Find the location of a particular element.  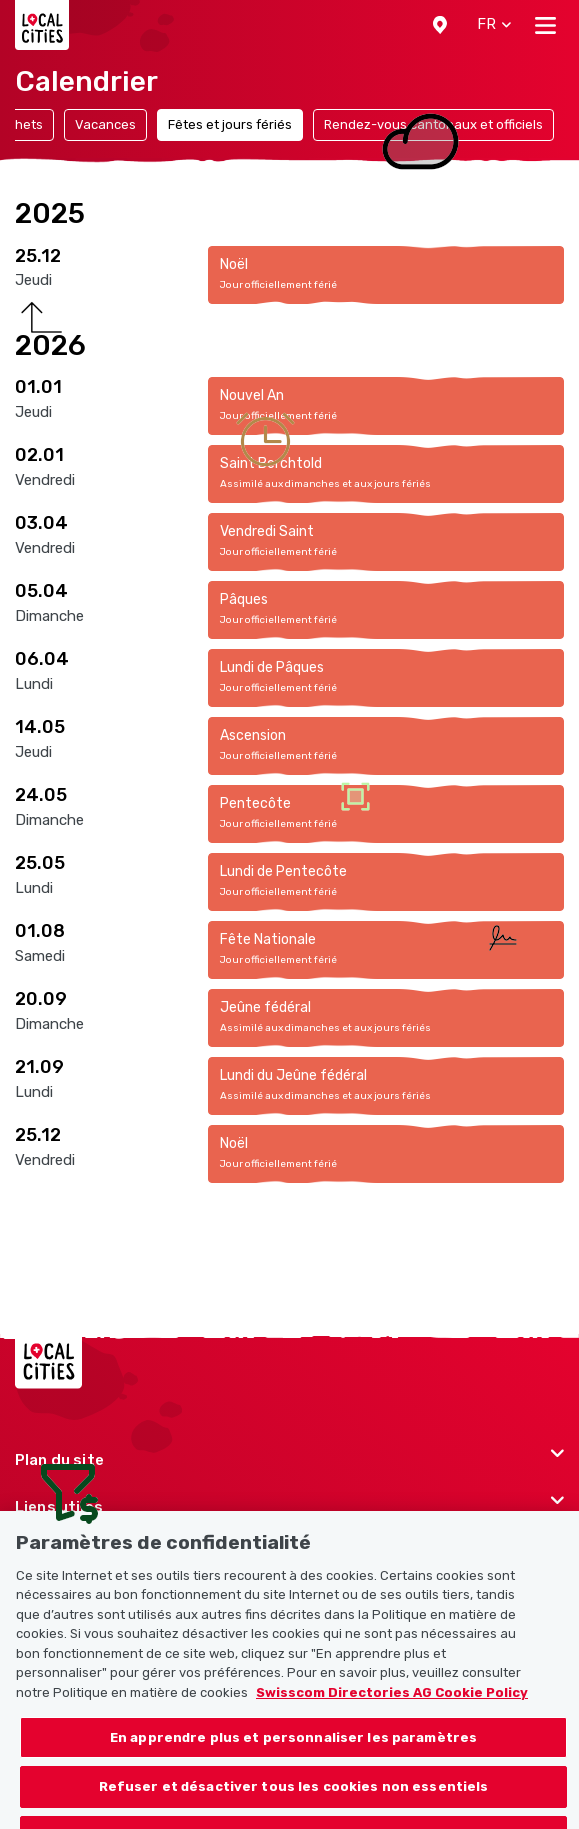

go back and return to top is located at coordinates (40, 319).